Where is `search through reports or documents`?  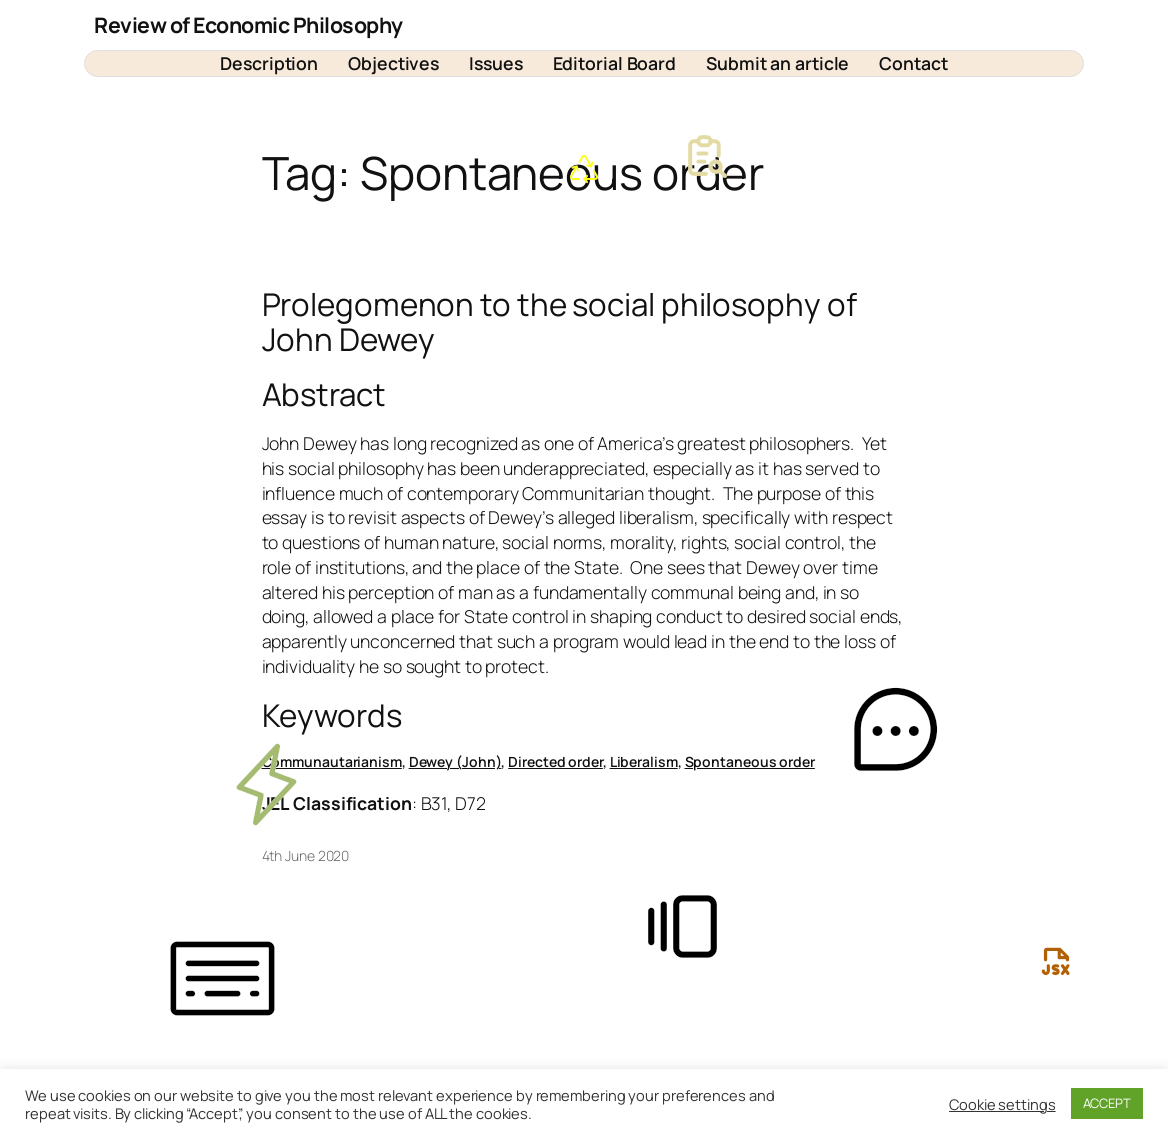 search through reports or documents is located at coordinates (706, 155).